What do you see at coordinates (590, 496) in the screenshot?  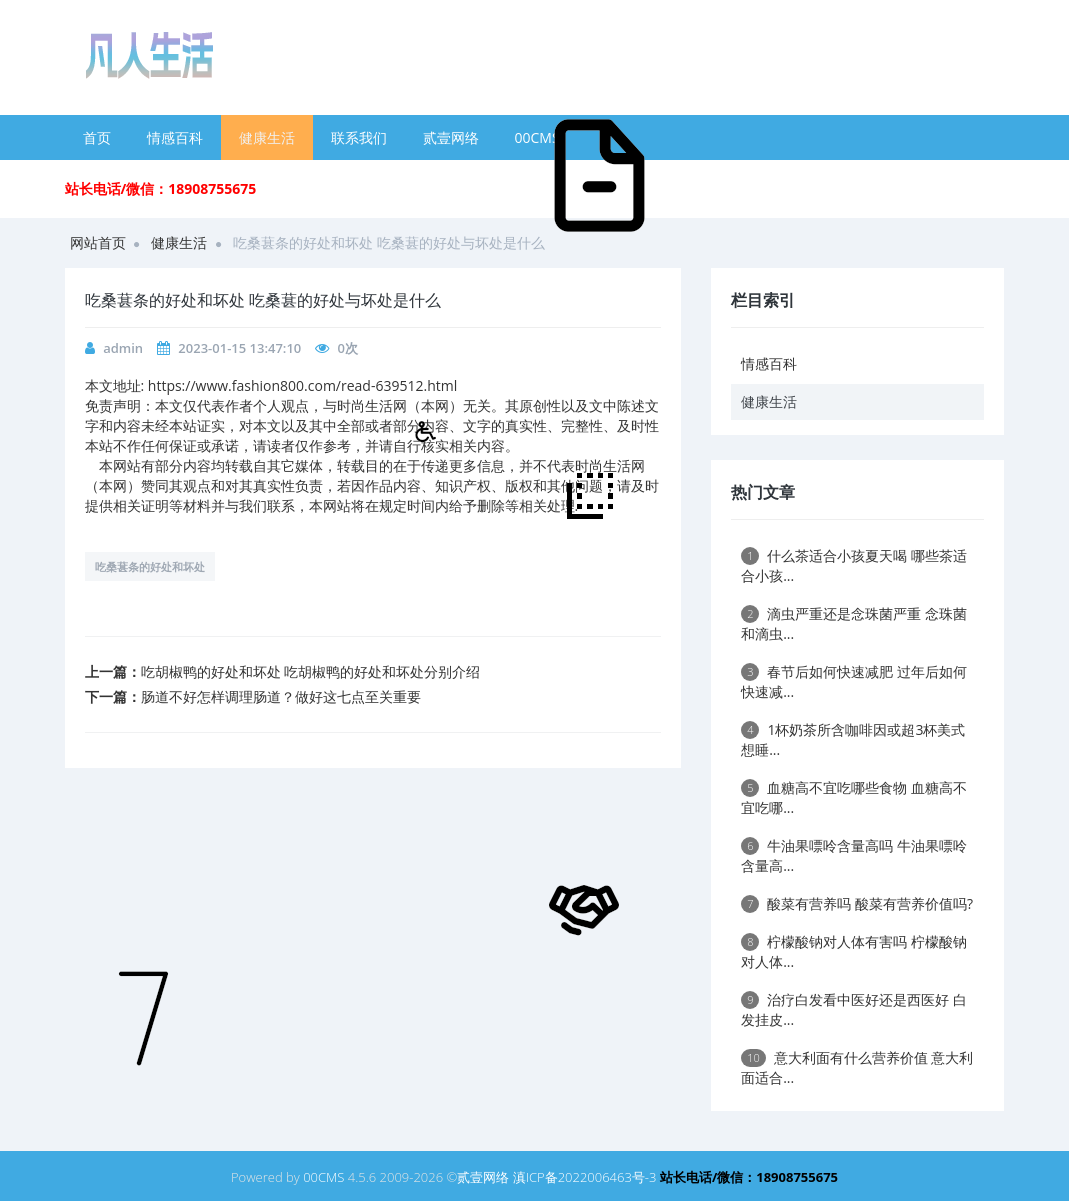 I see `send element to back of layer stack` at bounding box center [590, 496].